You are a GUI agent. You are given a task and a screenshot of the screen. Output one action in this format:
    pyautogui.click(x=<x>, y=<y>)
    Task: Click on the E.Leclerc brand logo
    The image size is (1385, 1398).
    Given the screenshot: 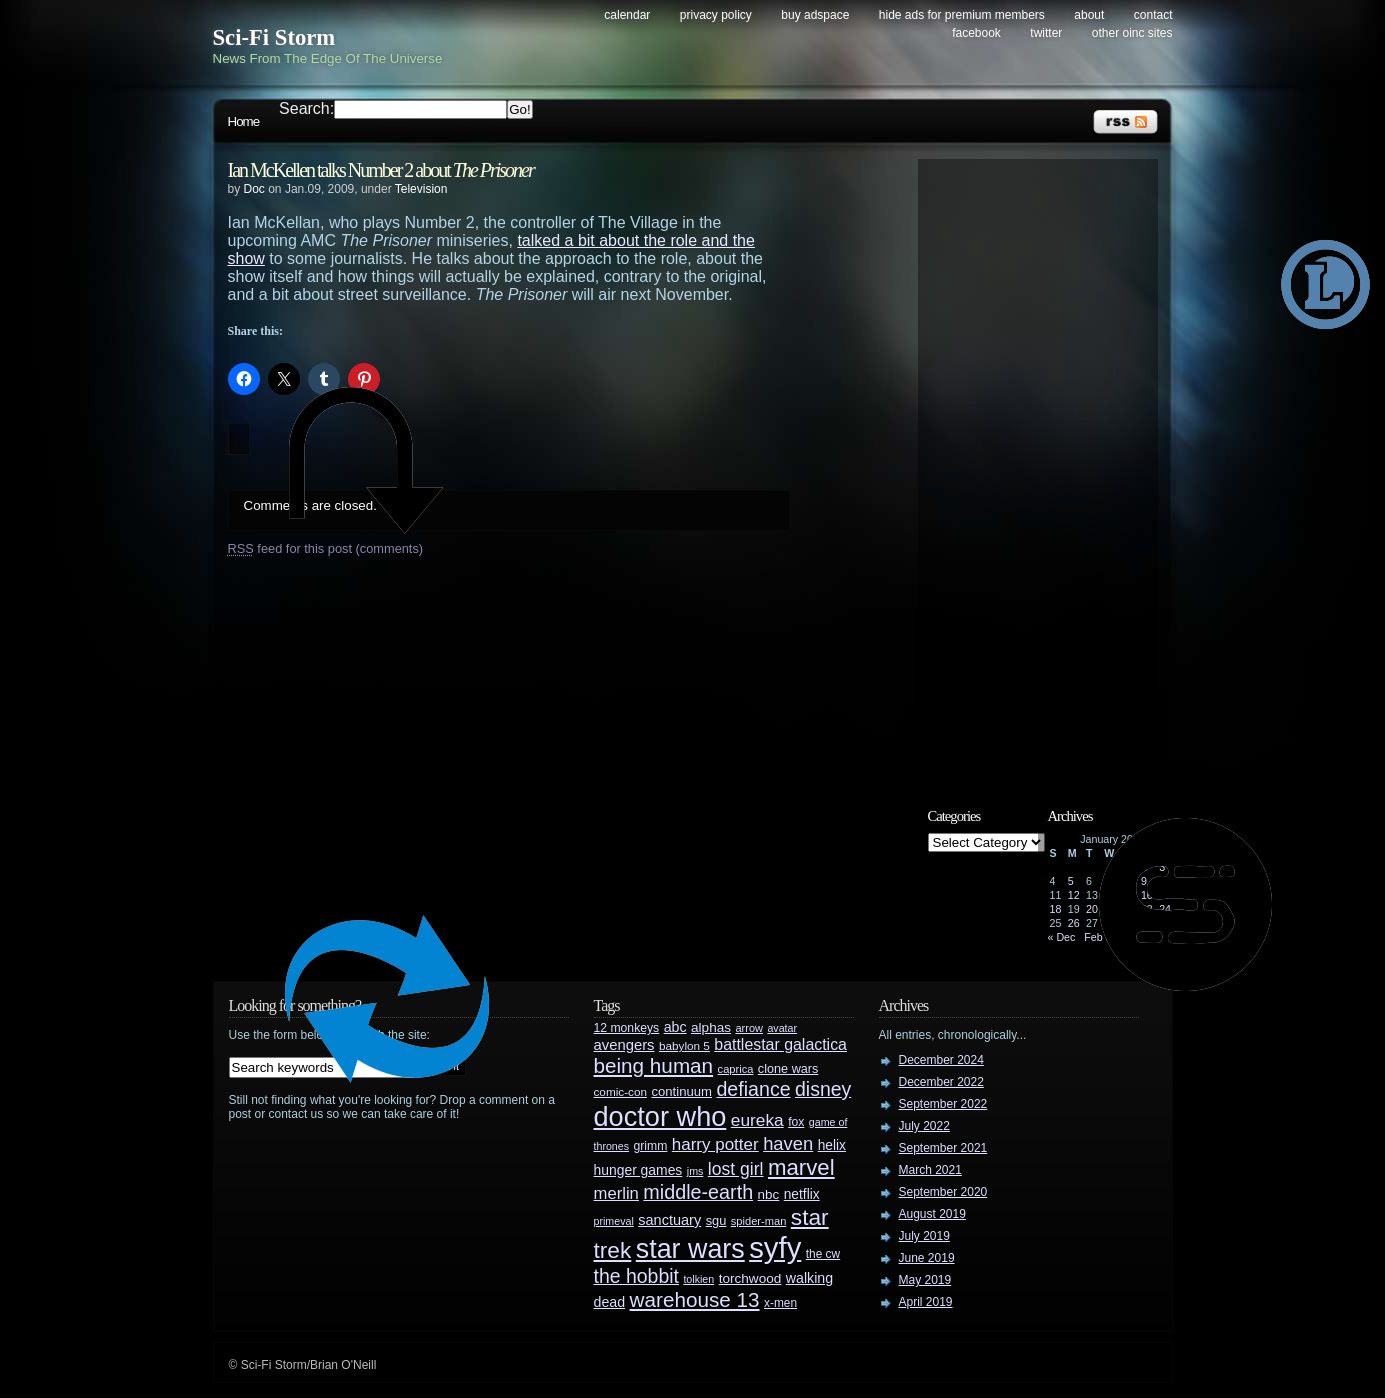 What is the action you would take?
    pyautogui.click(x=1325, y=284)
    